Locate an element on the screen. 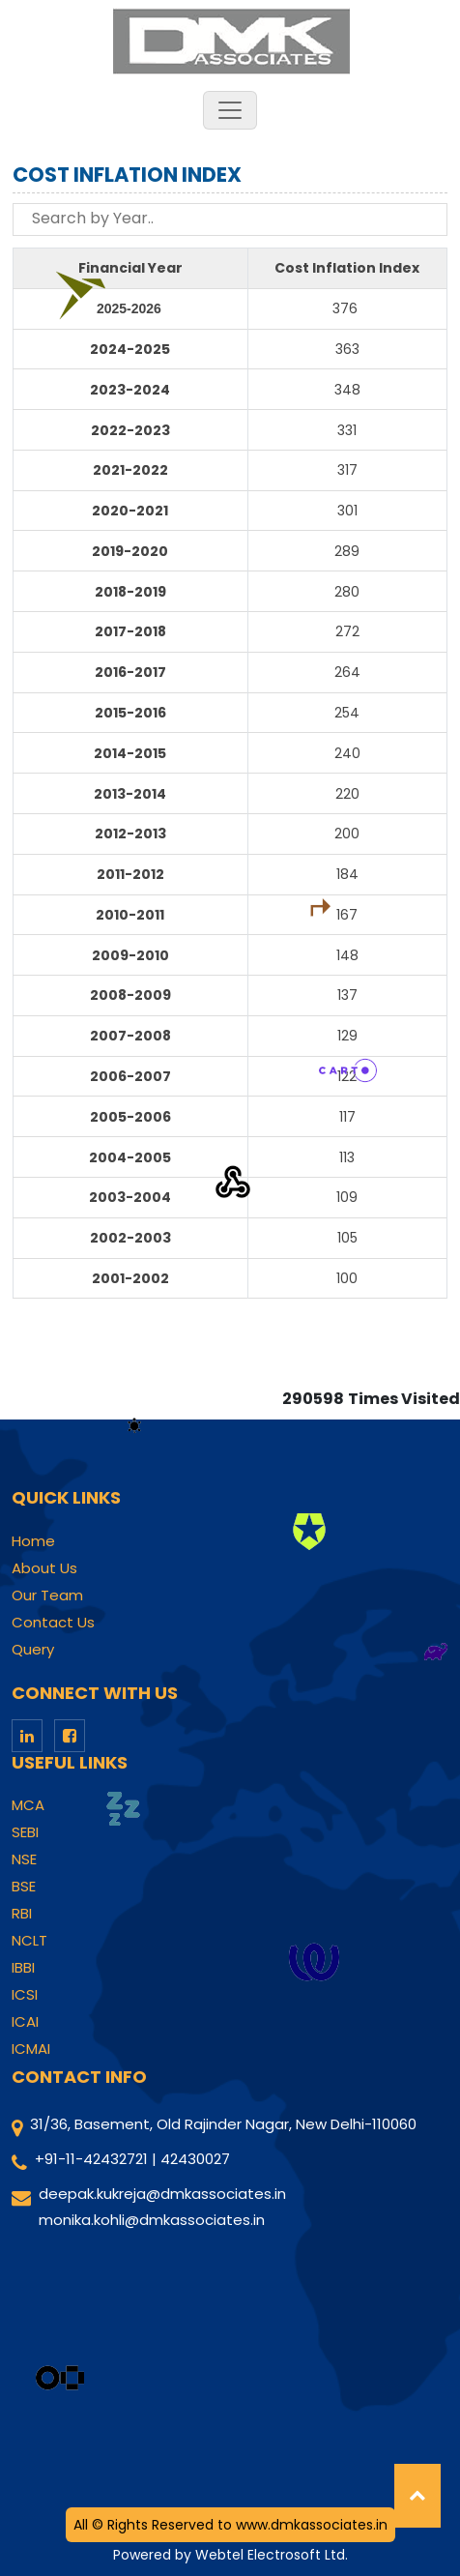  share or forward content is located at coordinates (319, 907).